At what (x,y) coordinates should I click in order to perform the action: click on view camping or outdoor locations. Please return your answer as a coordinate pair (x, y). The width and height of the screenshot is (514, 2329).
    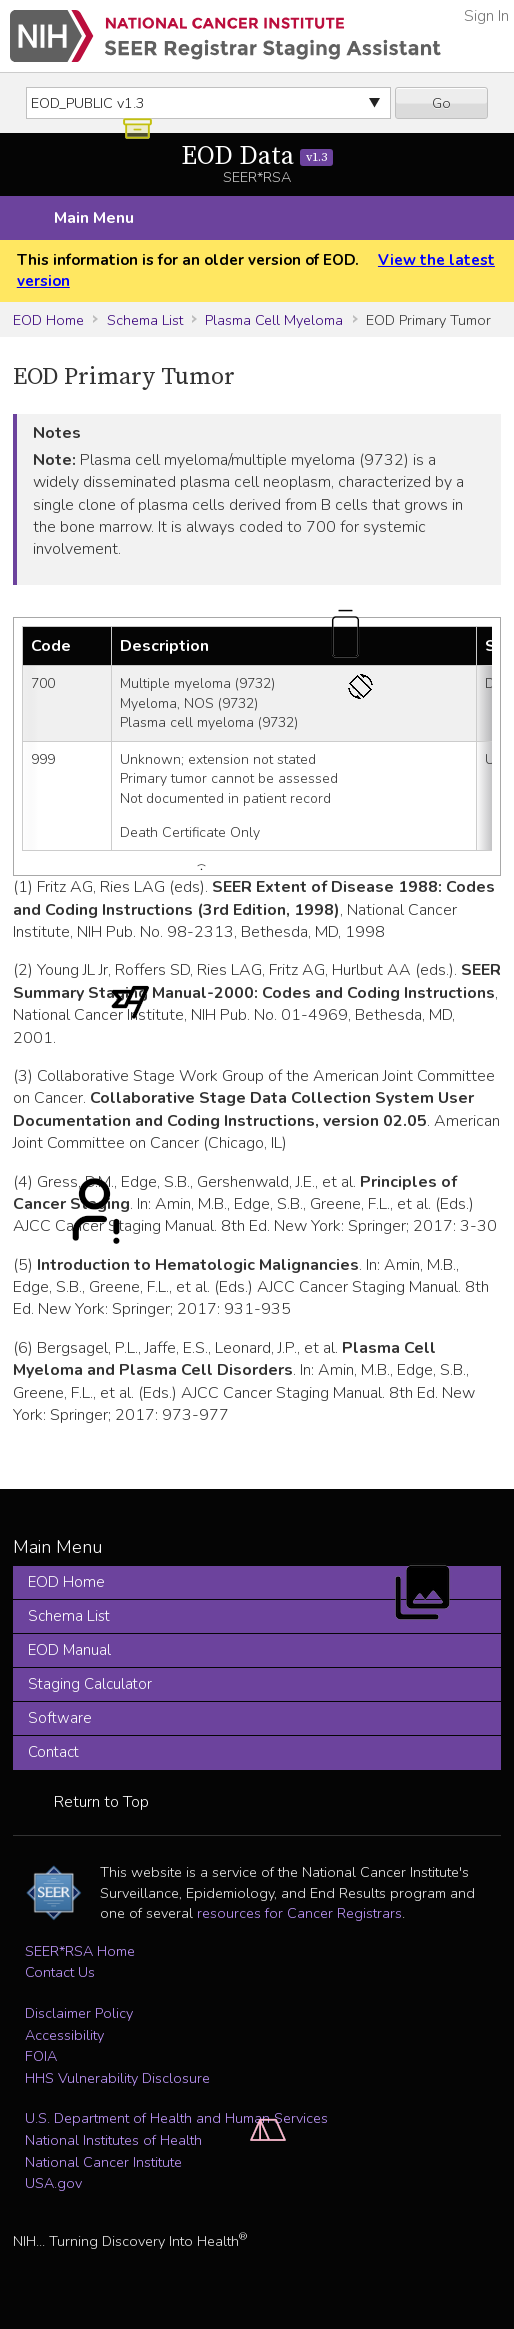
    Looking at the image, I should click on (268, 2131).